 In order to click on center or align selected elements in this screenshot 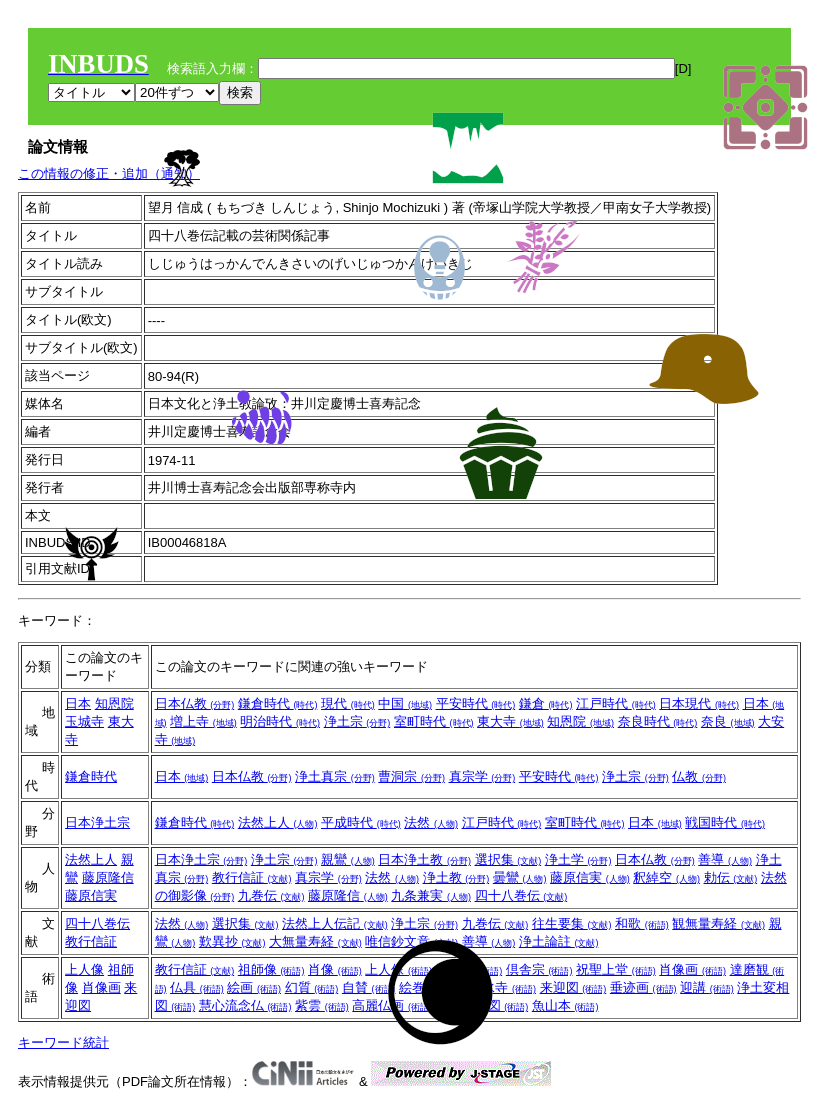, I will do `click(765, 107)`.